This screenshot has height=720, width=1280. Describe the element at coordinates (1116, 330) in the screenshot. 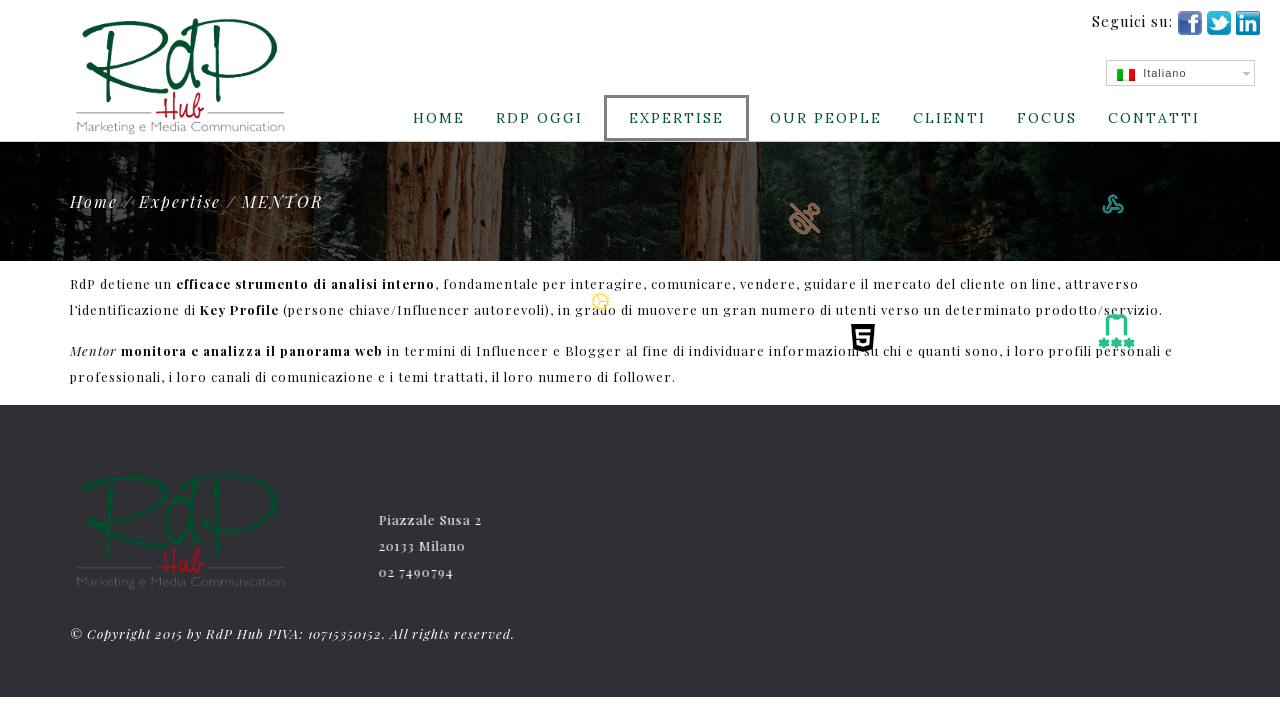

I see `enter password on mobile device` at that location.